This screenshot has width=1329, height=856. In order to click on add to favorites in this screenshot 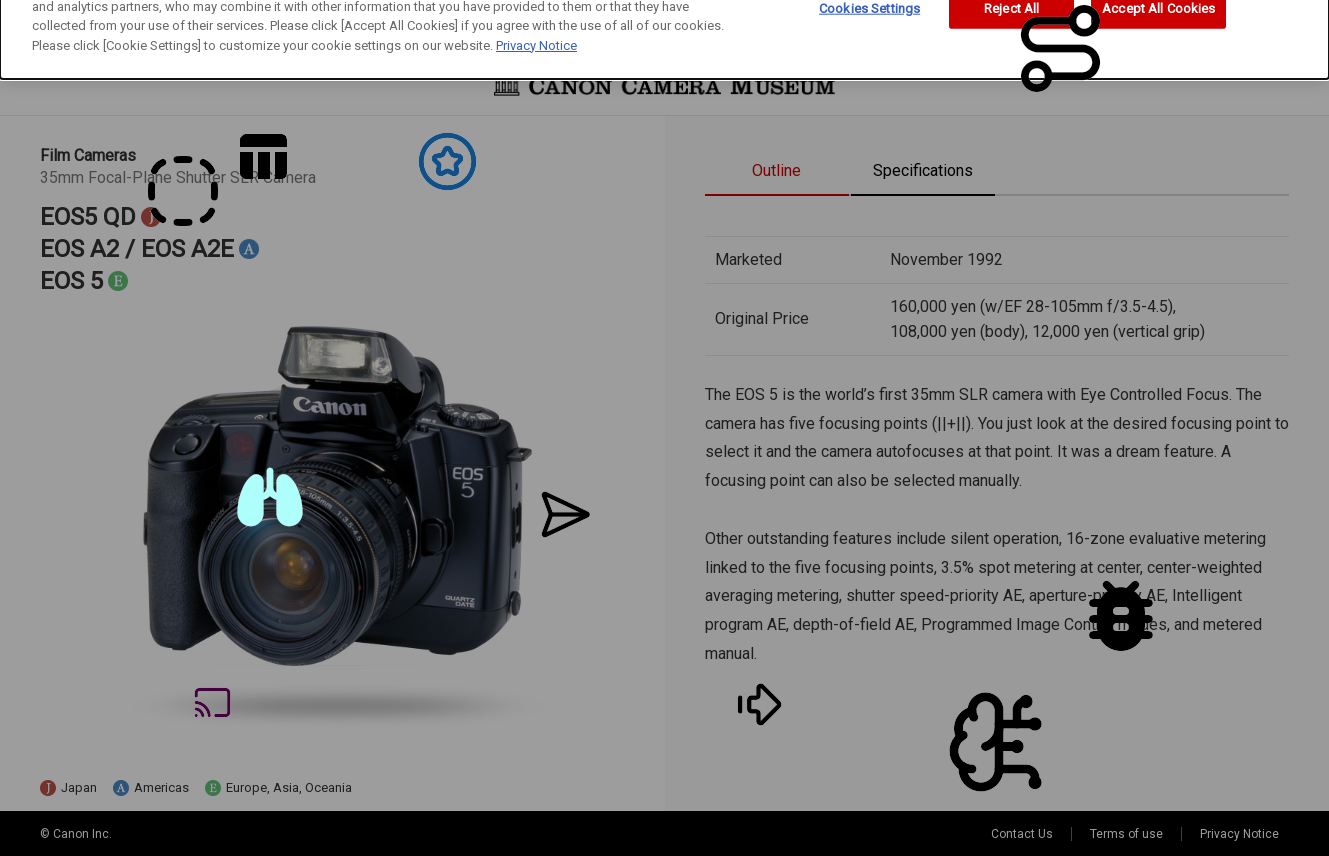, I will do `click(447, 161)`.